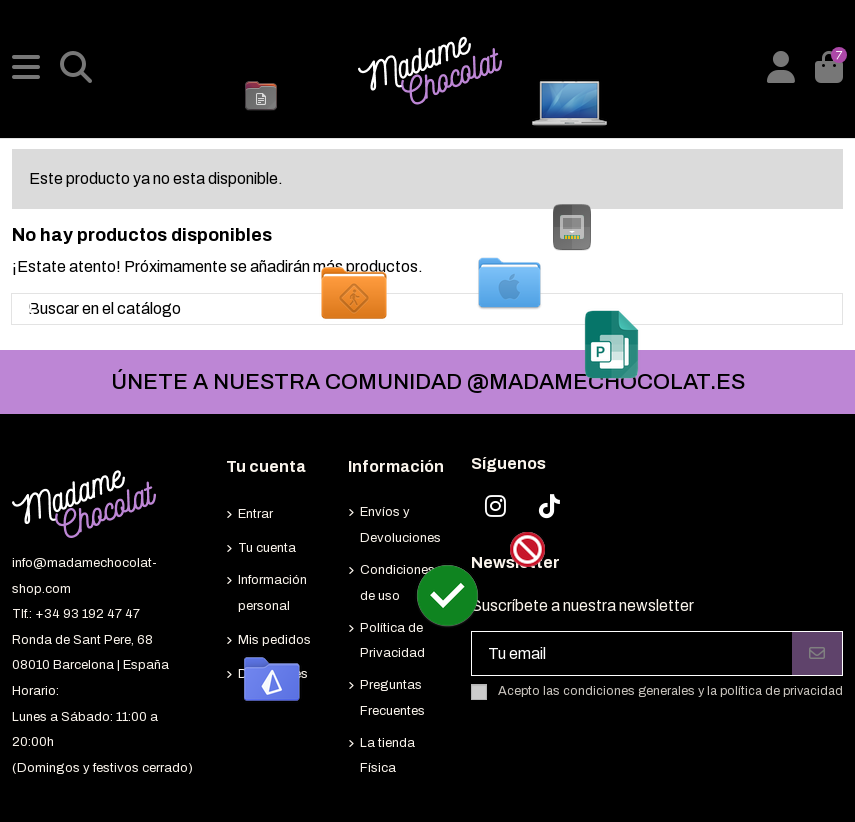 The height and width of the screenshot is (822, 855). I want to click on open public or shared folder, so click(354, 293).